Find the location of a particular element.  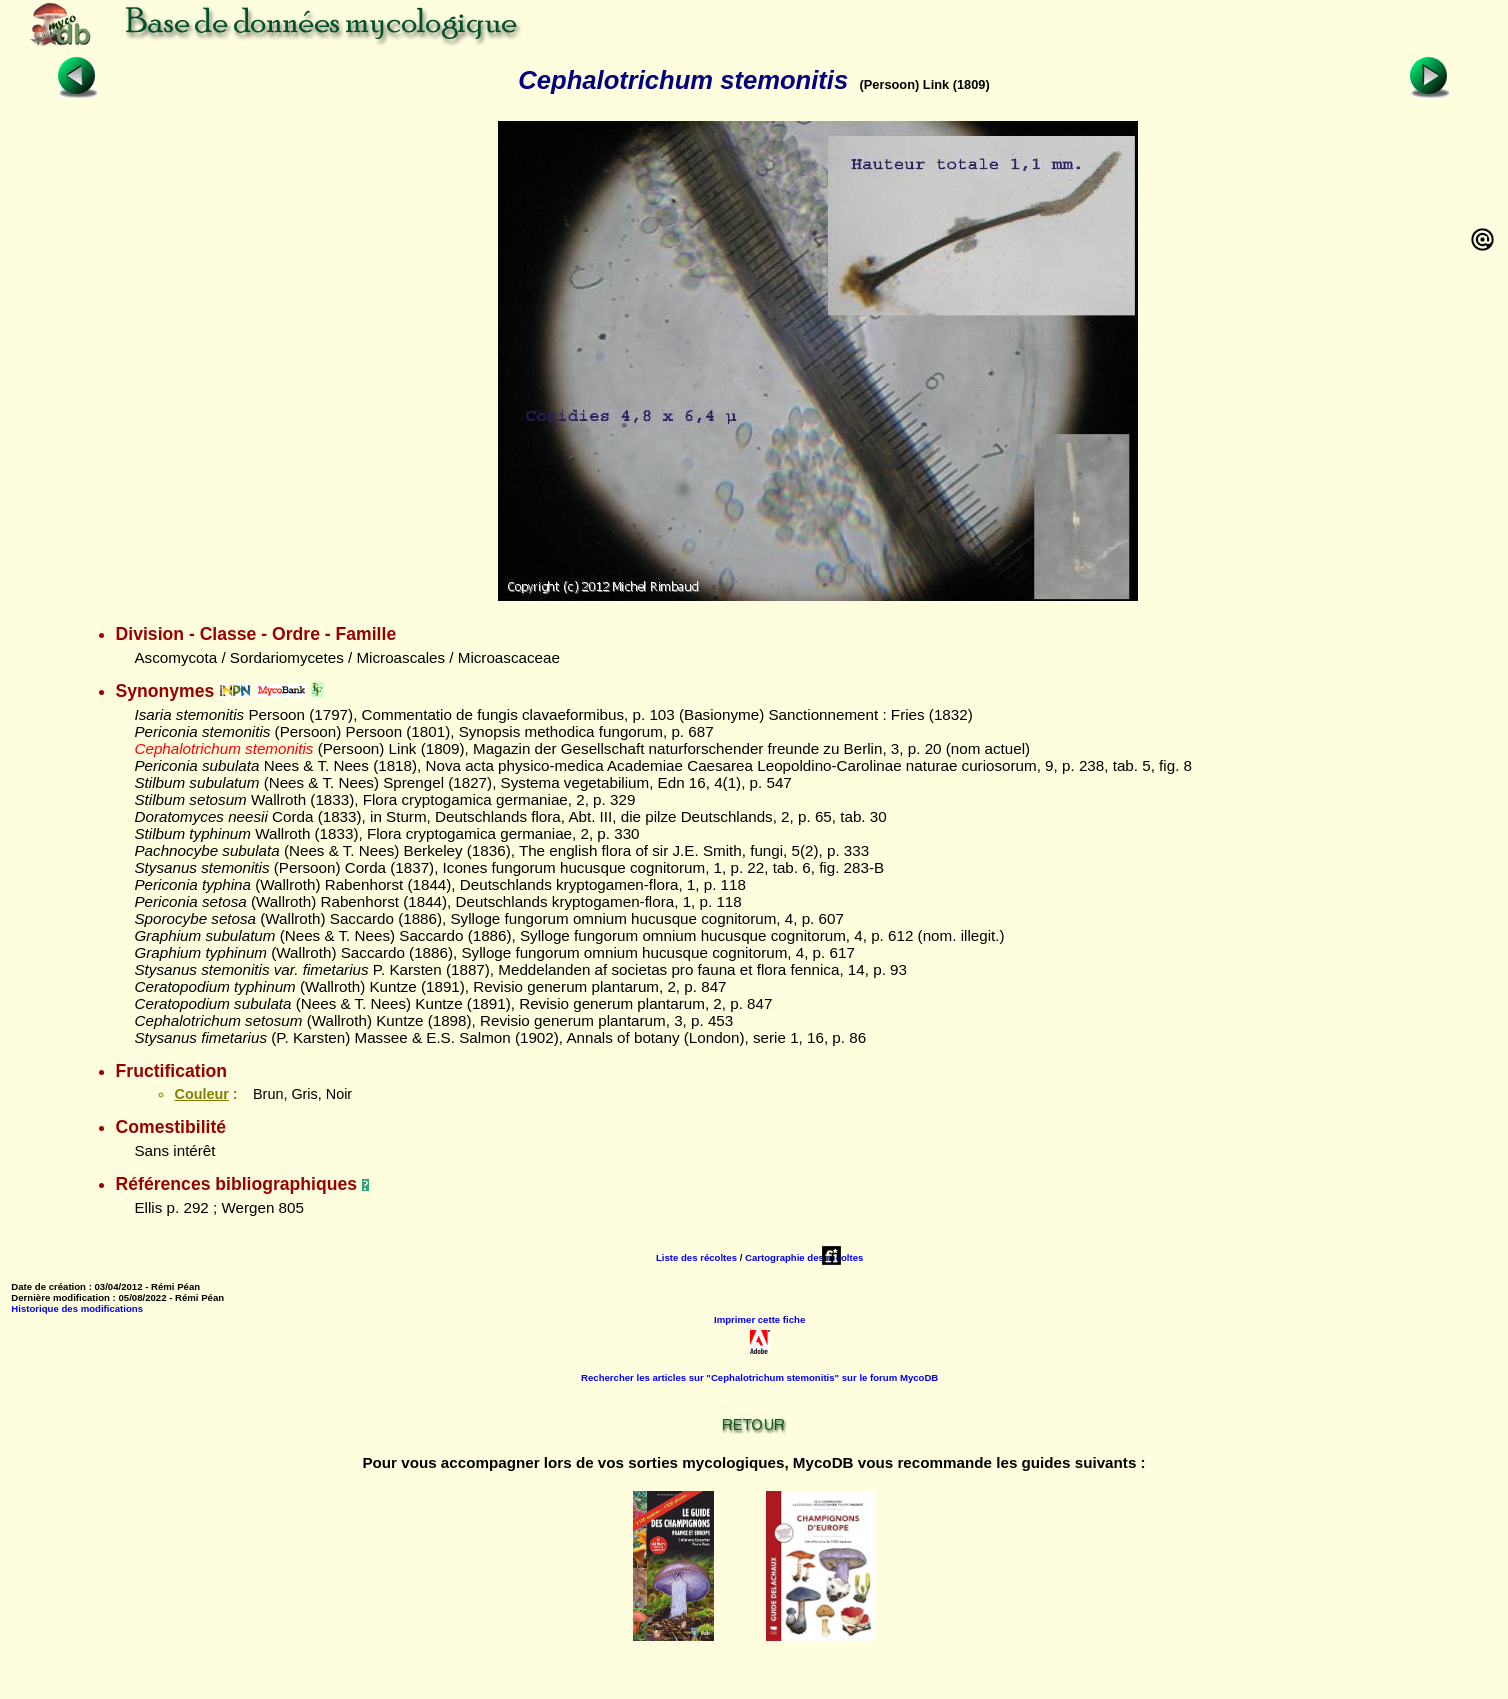

compose a new email is located at coordinates (1482, 239).